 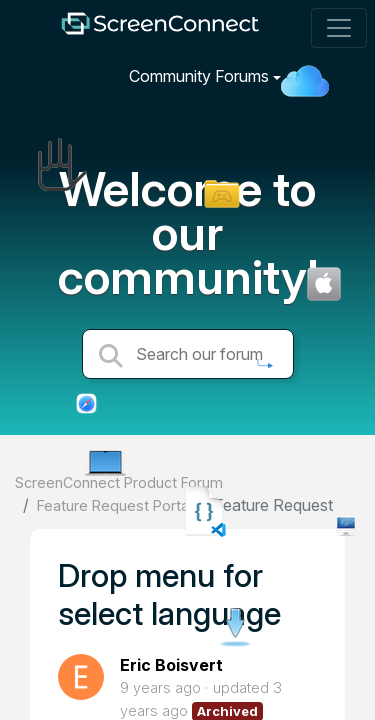 I want to click on open Safari web browser, so click(x=86, y=403).